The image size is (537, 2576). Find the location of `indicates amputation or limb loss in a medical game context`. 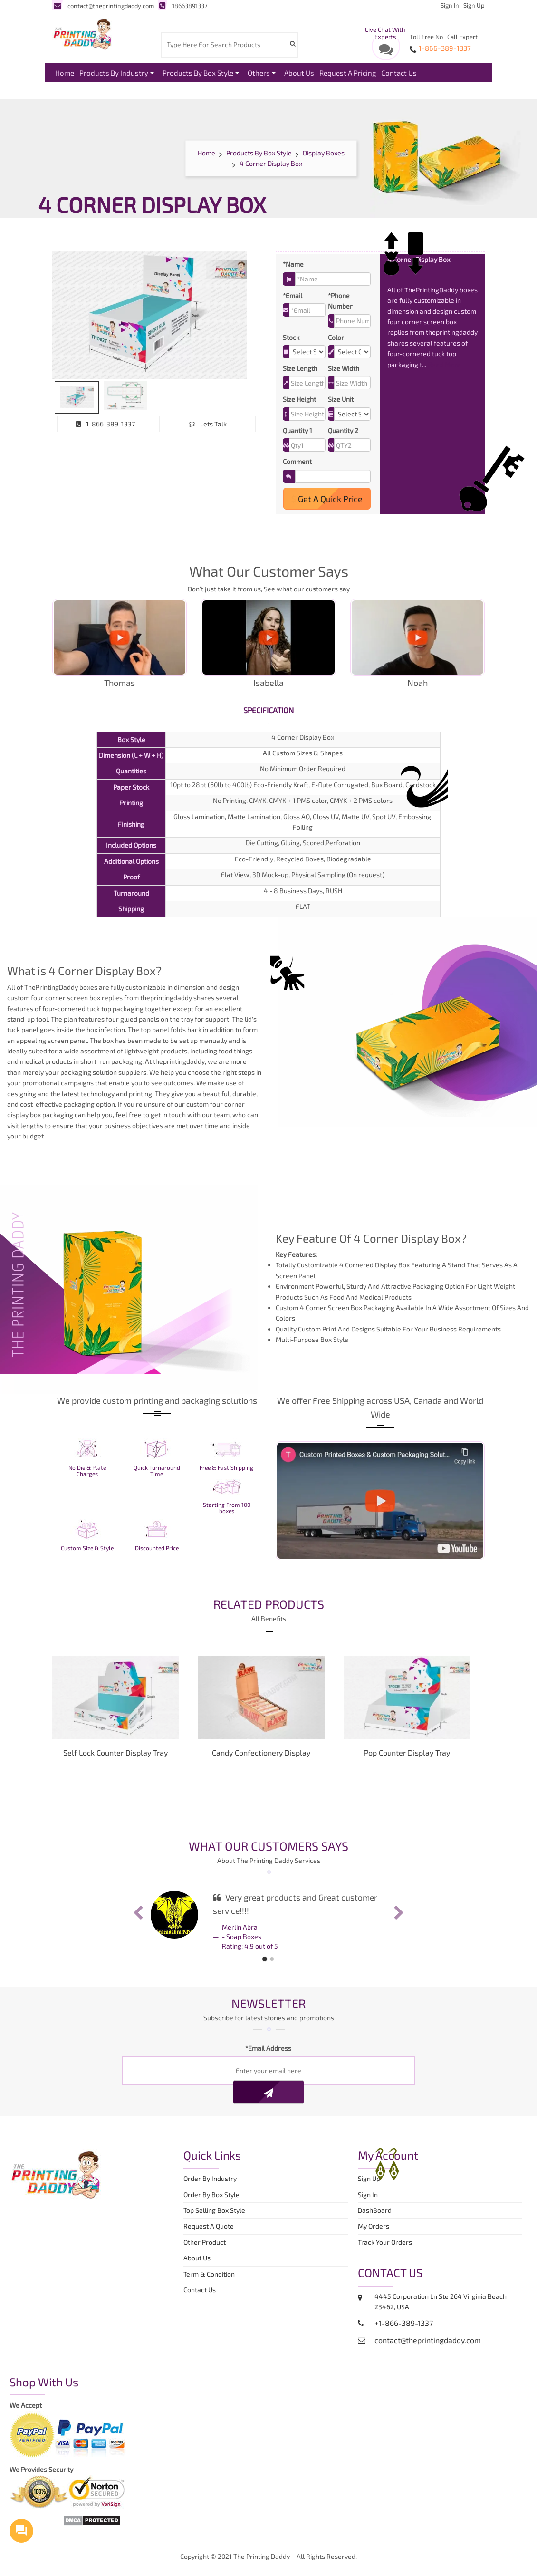

indicates amputation or limb loss in a medical game context is located at coordinates (287, 973).